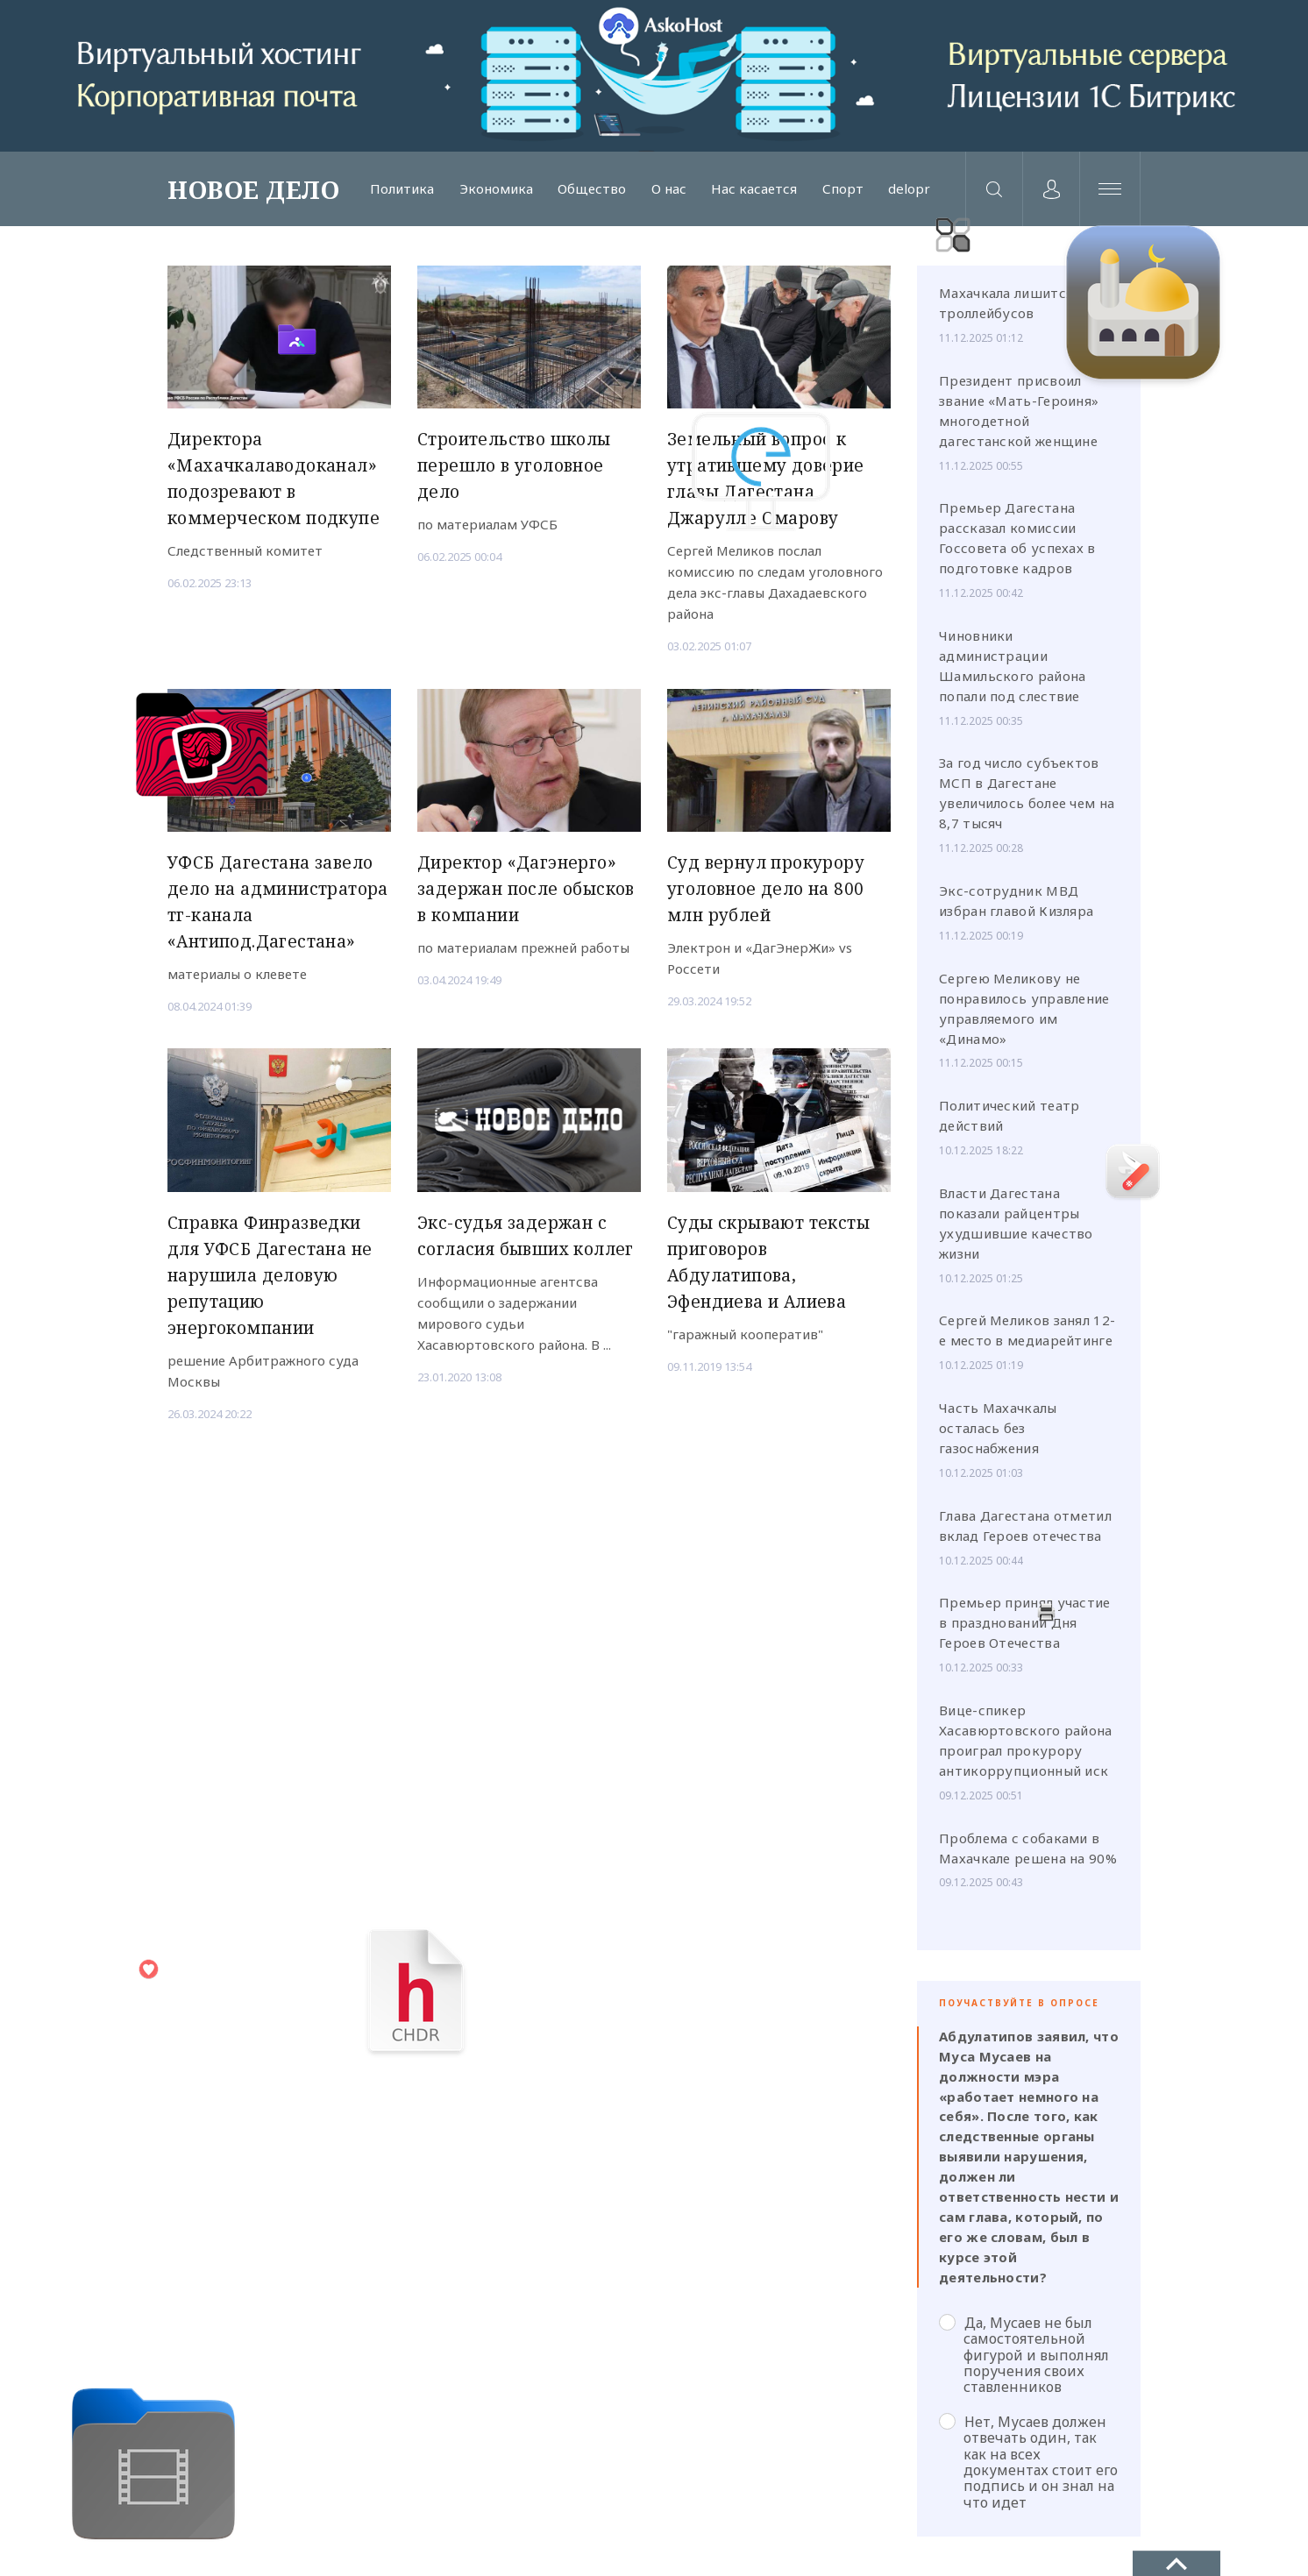 Image resolution: width=1308 pixels, height=2576 pixels. Describe the element at coordinates (1133, 1171) in the screenshot. I see `open textpieces app for text manipulation tools` at that location.